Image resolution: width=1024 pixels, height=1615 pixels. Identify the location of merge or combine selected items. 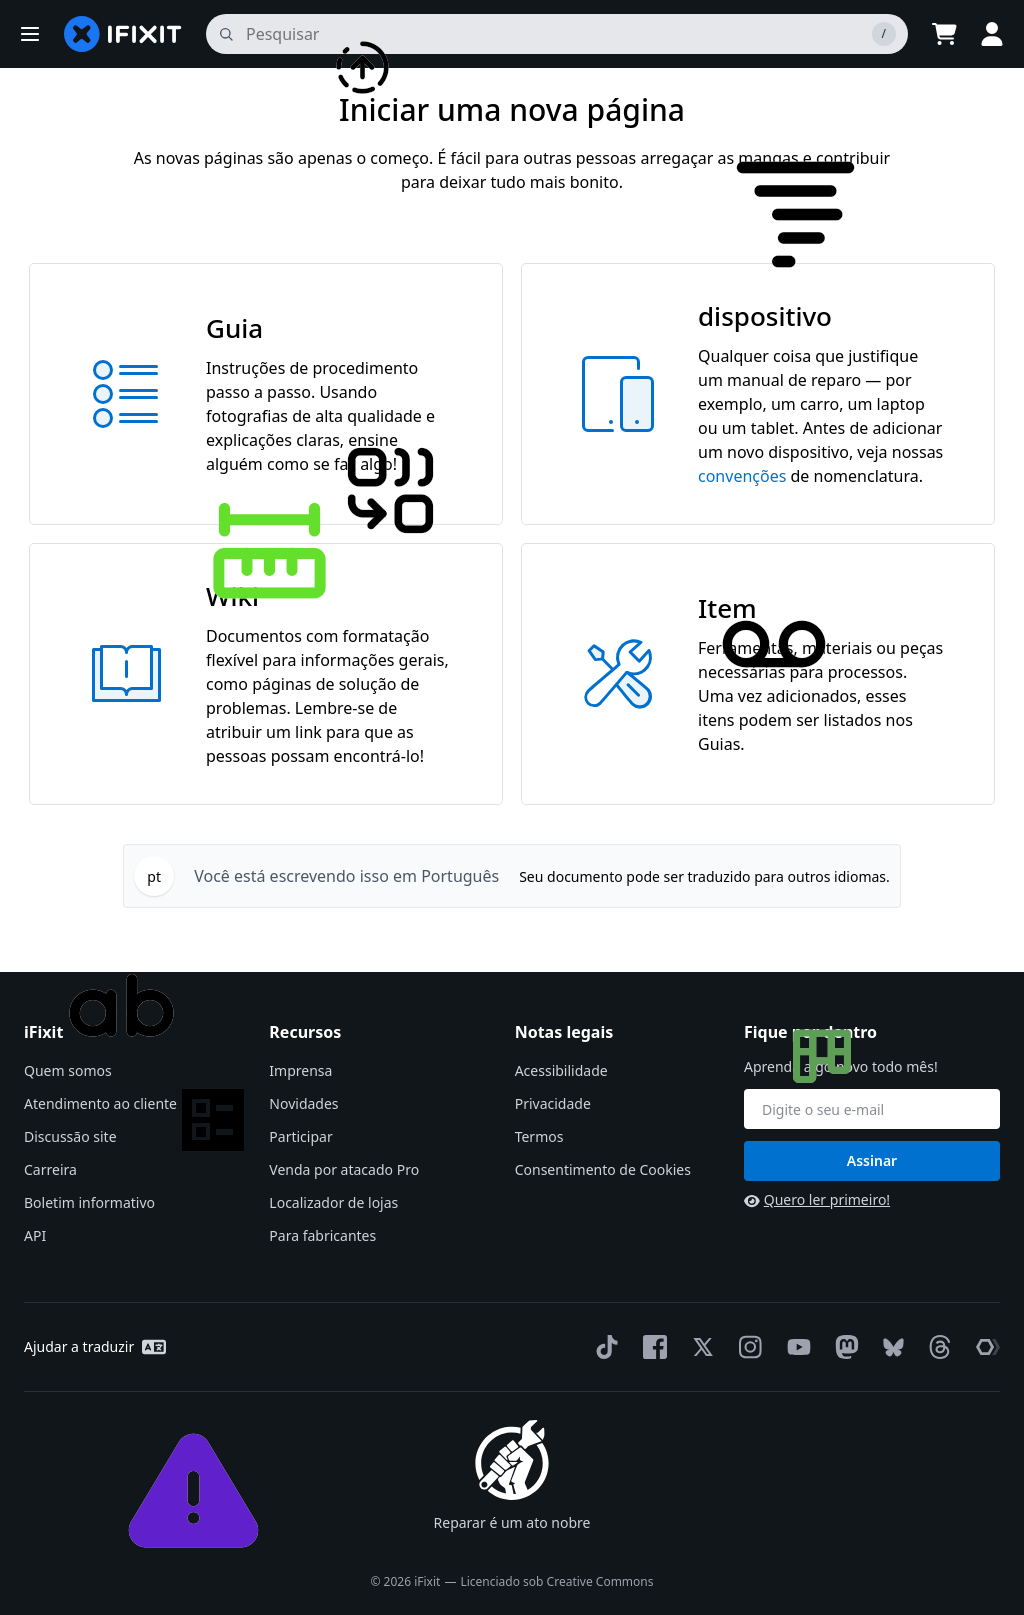
(390, 490).